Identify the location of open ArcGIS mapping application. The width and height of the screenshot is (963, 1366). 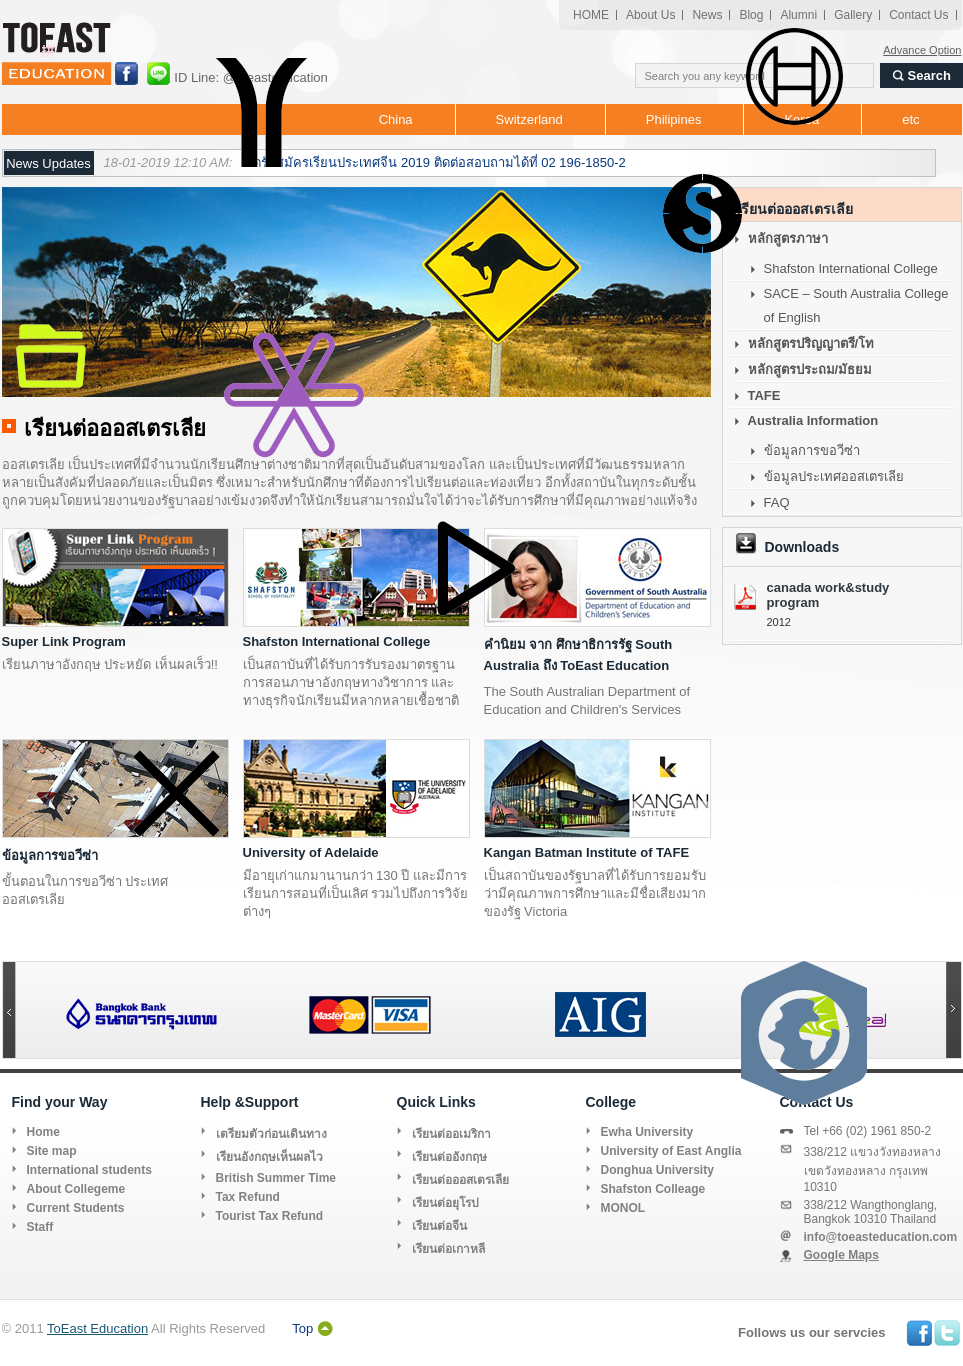
(804, 1033).